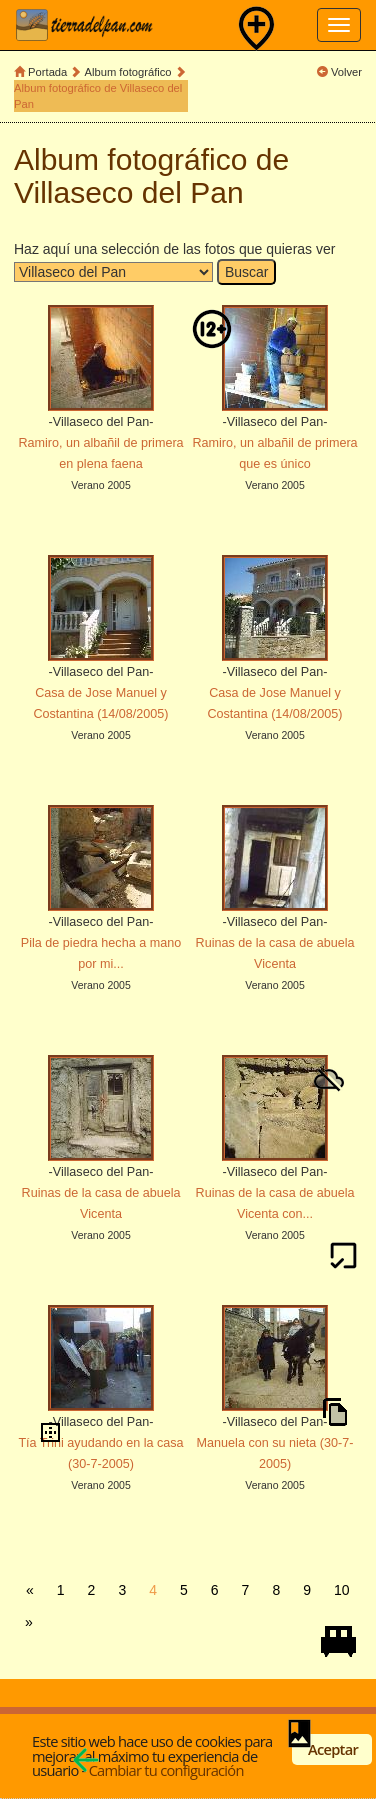 This screenshot has height=1799, width=376. I want to click on indicates no cloud connection available, so click(329, 1079).